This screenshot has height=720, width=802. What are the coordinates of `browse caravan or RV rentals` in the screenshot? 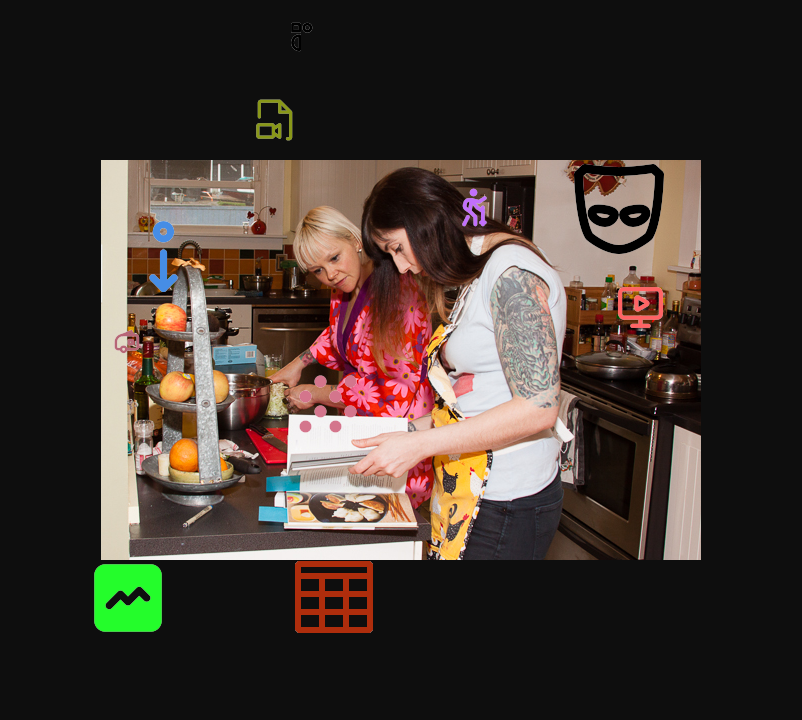 It's located at (127, 341).